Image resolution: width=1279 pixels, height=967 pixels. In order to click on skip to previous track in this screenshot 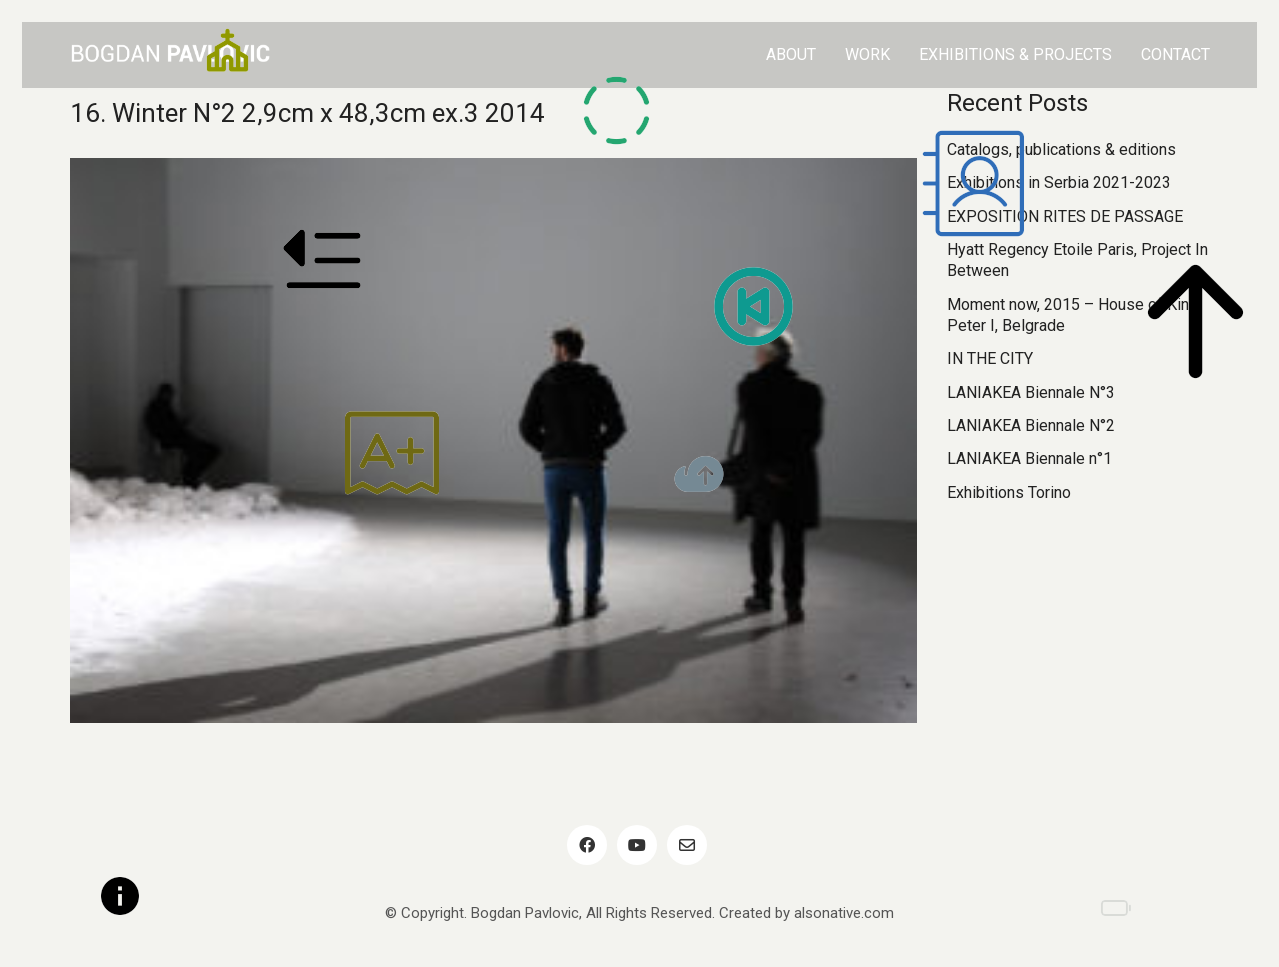, I will do `click(753, 306)`.